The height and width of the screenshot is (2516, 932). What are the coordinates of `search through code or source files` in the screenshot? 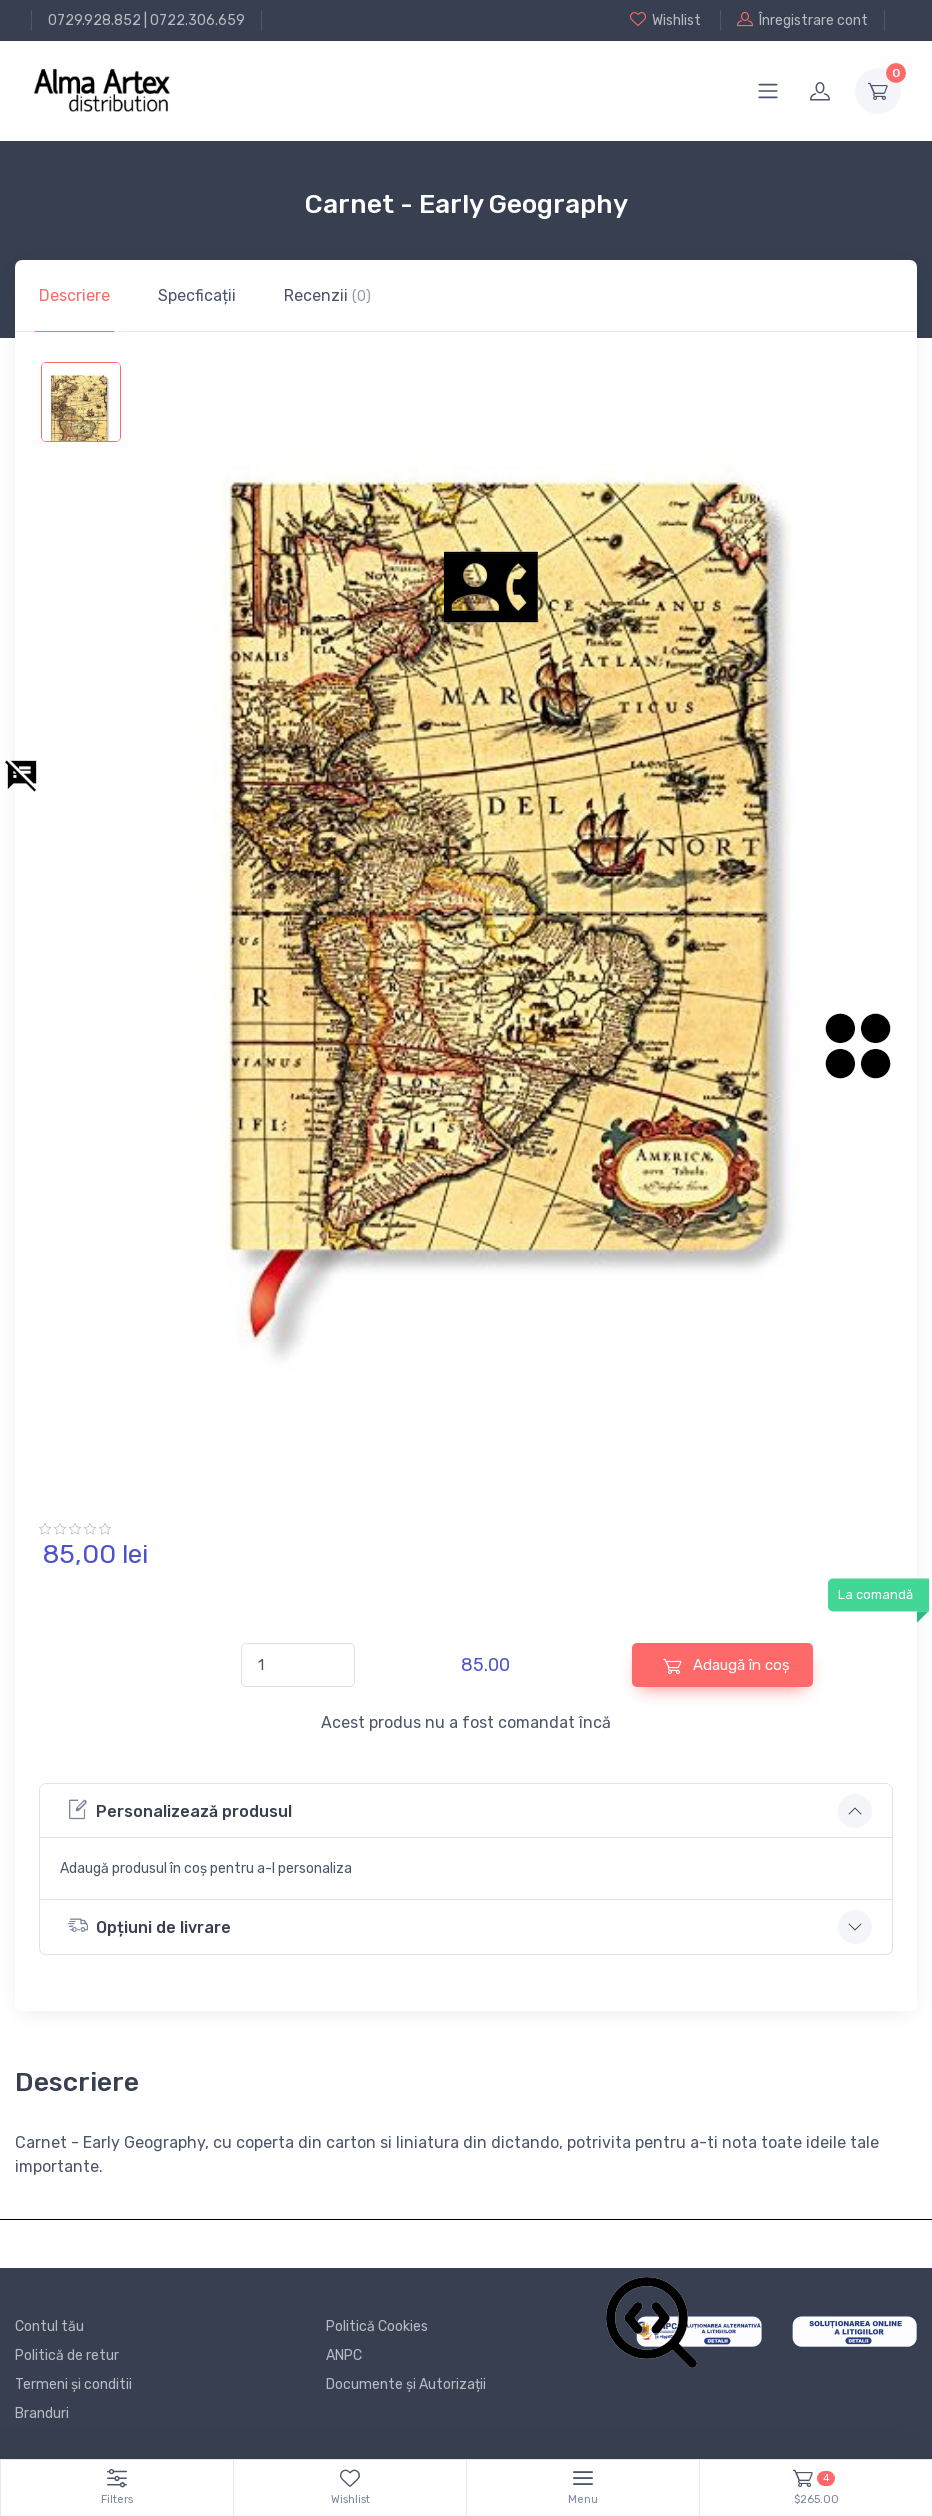 It's located at (651, 2322).